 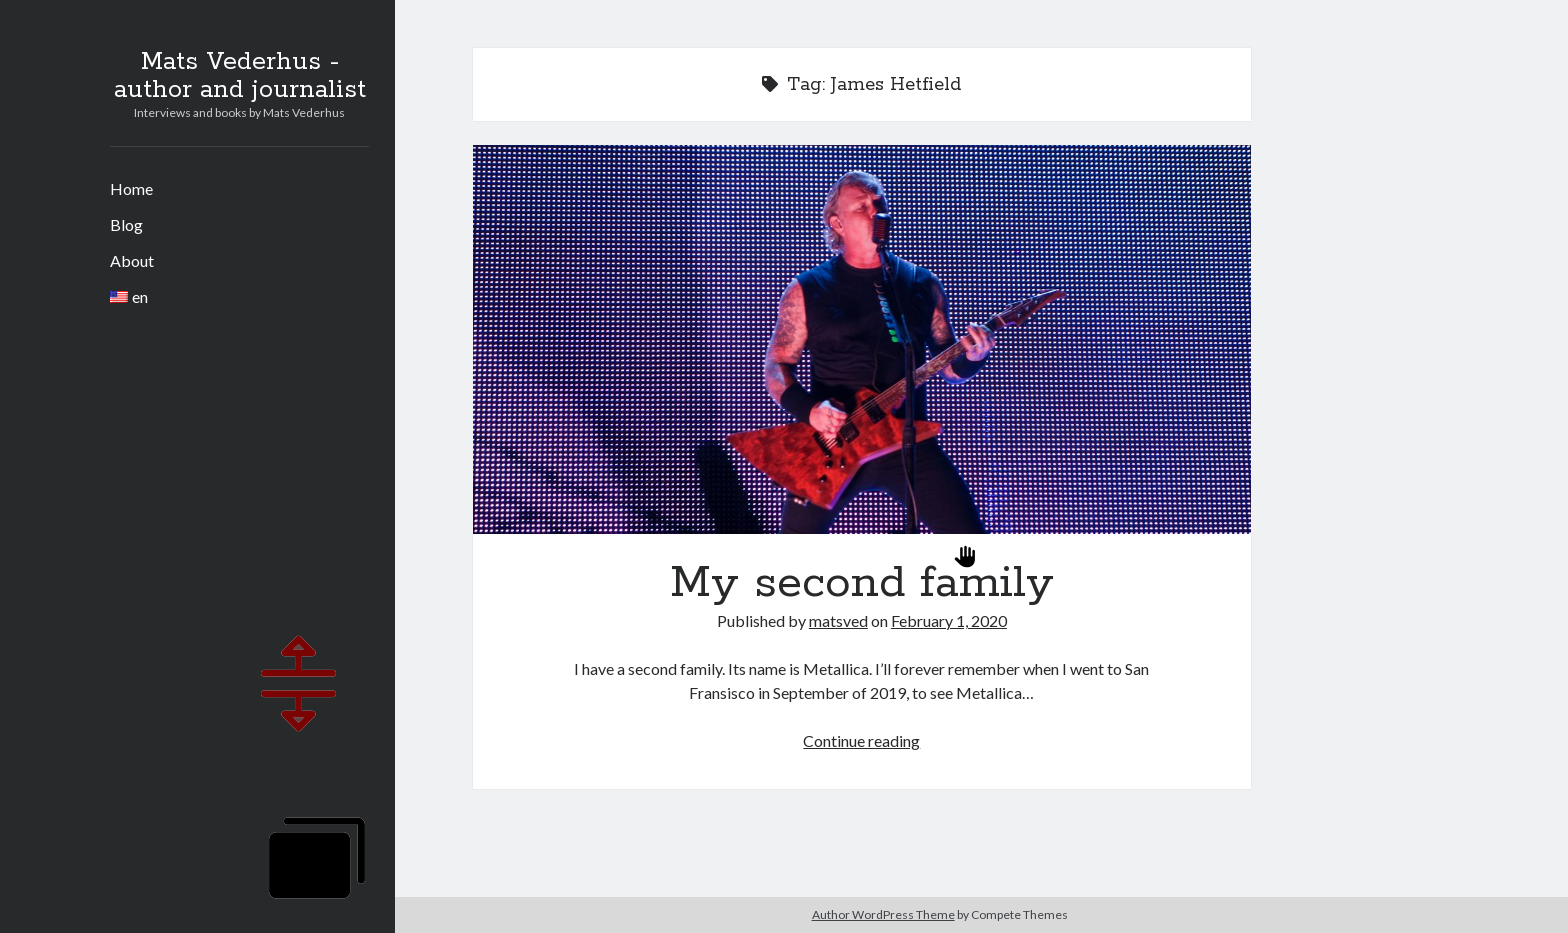 I want to click on split view vertically, so click(x=298, y=683).